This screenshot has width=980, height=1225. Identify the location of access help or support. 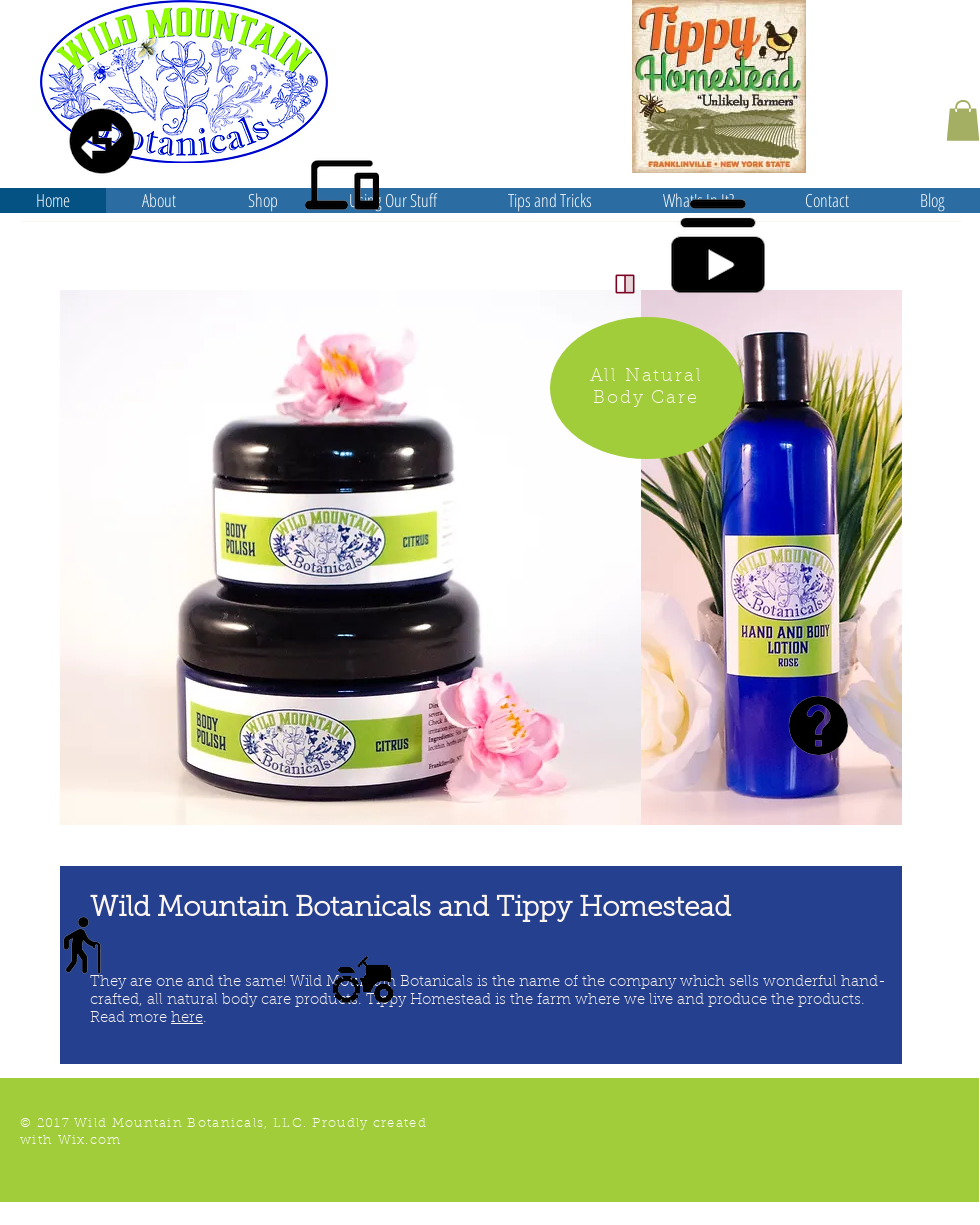
(818, 725).